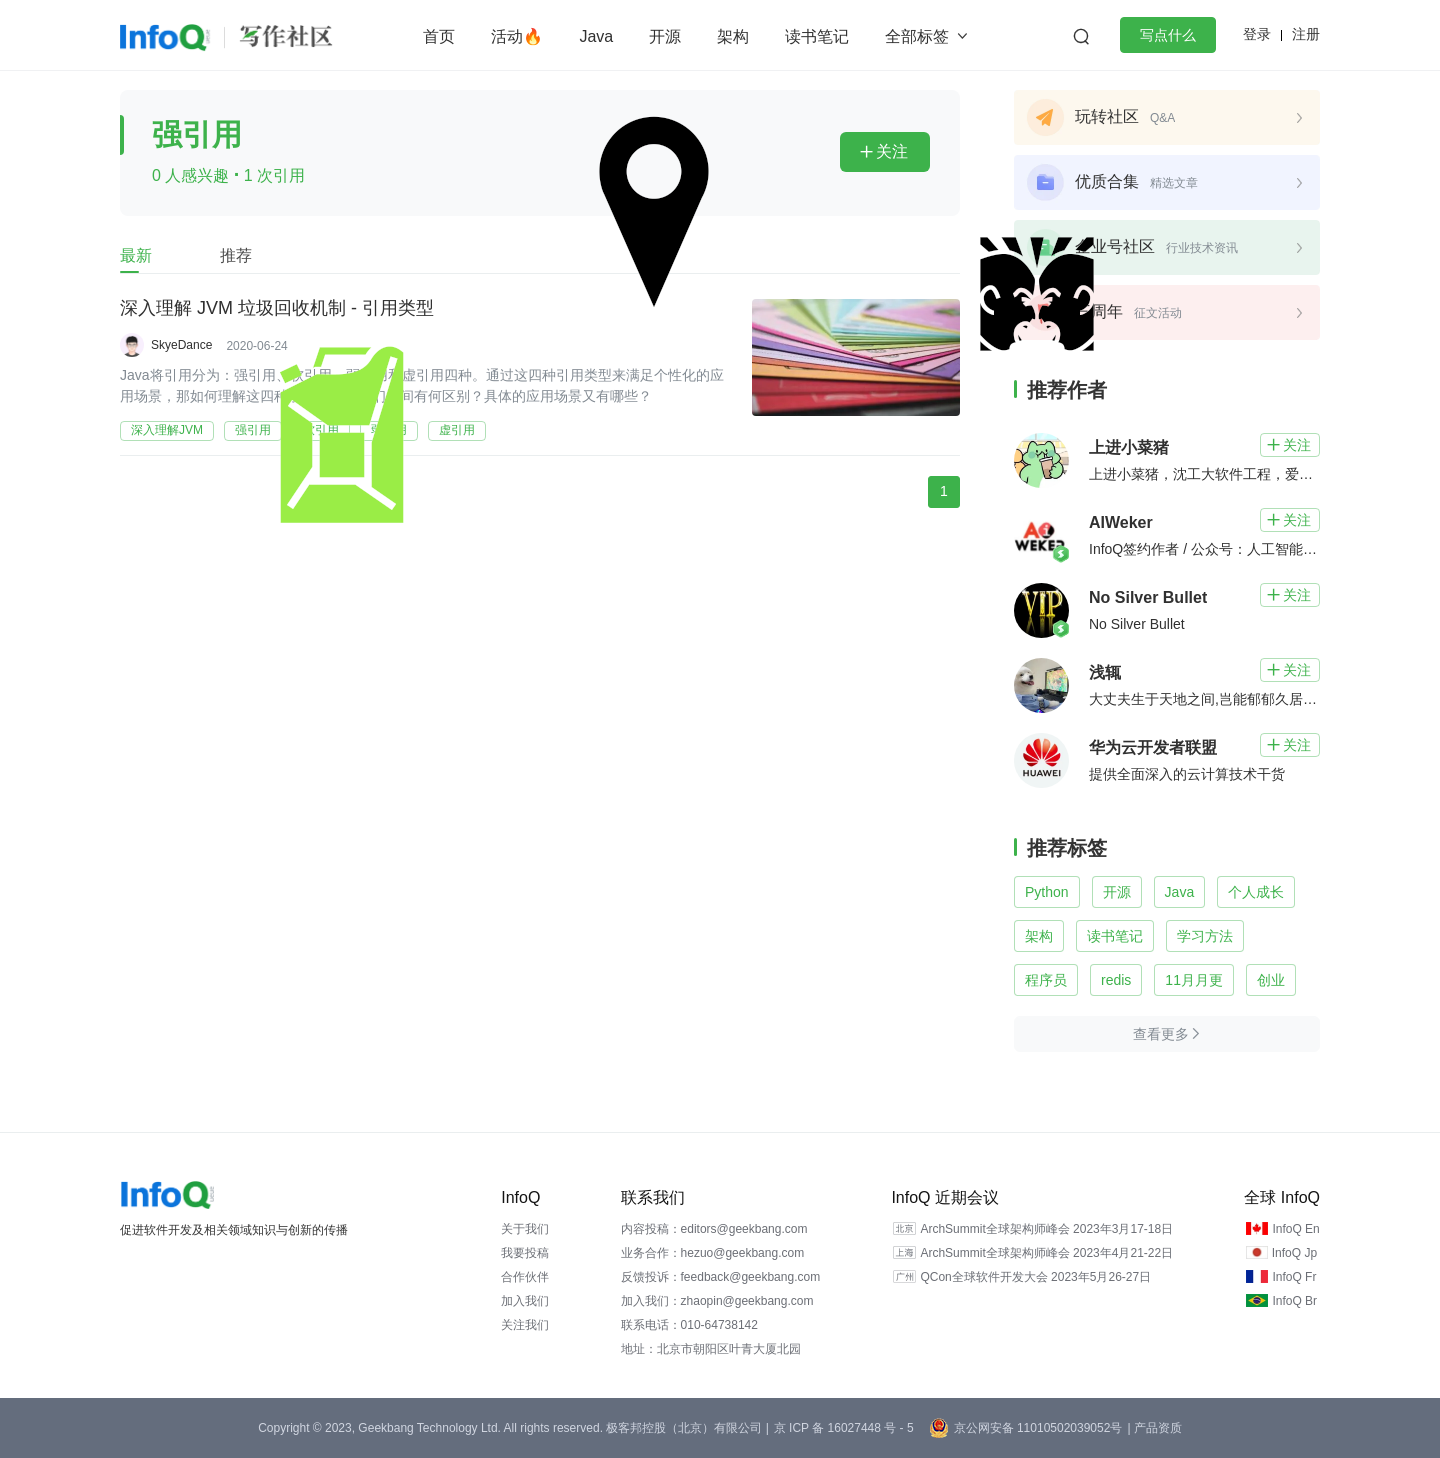 This screenshot has height=1458, width=1440. Describe the element at coordinates (1037, 294) in the screenshot. I see `indicates a versus or battle mode` at that location.